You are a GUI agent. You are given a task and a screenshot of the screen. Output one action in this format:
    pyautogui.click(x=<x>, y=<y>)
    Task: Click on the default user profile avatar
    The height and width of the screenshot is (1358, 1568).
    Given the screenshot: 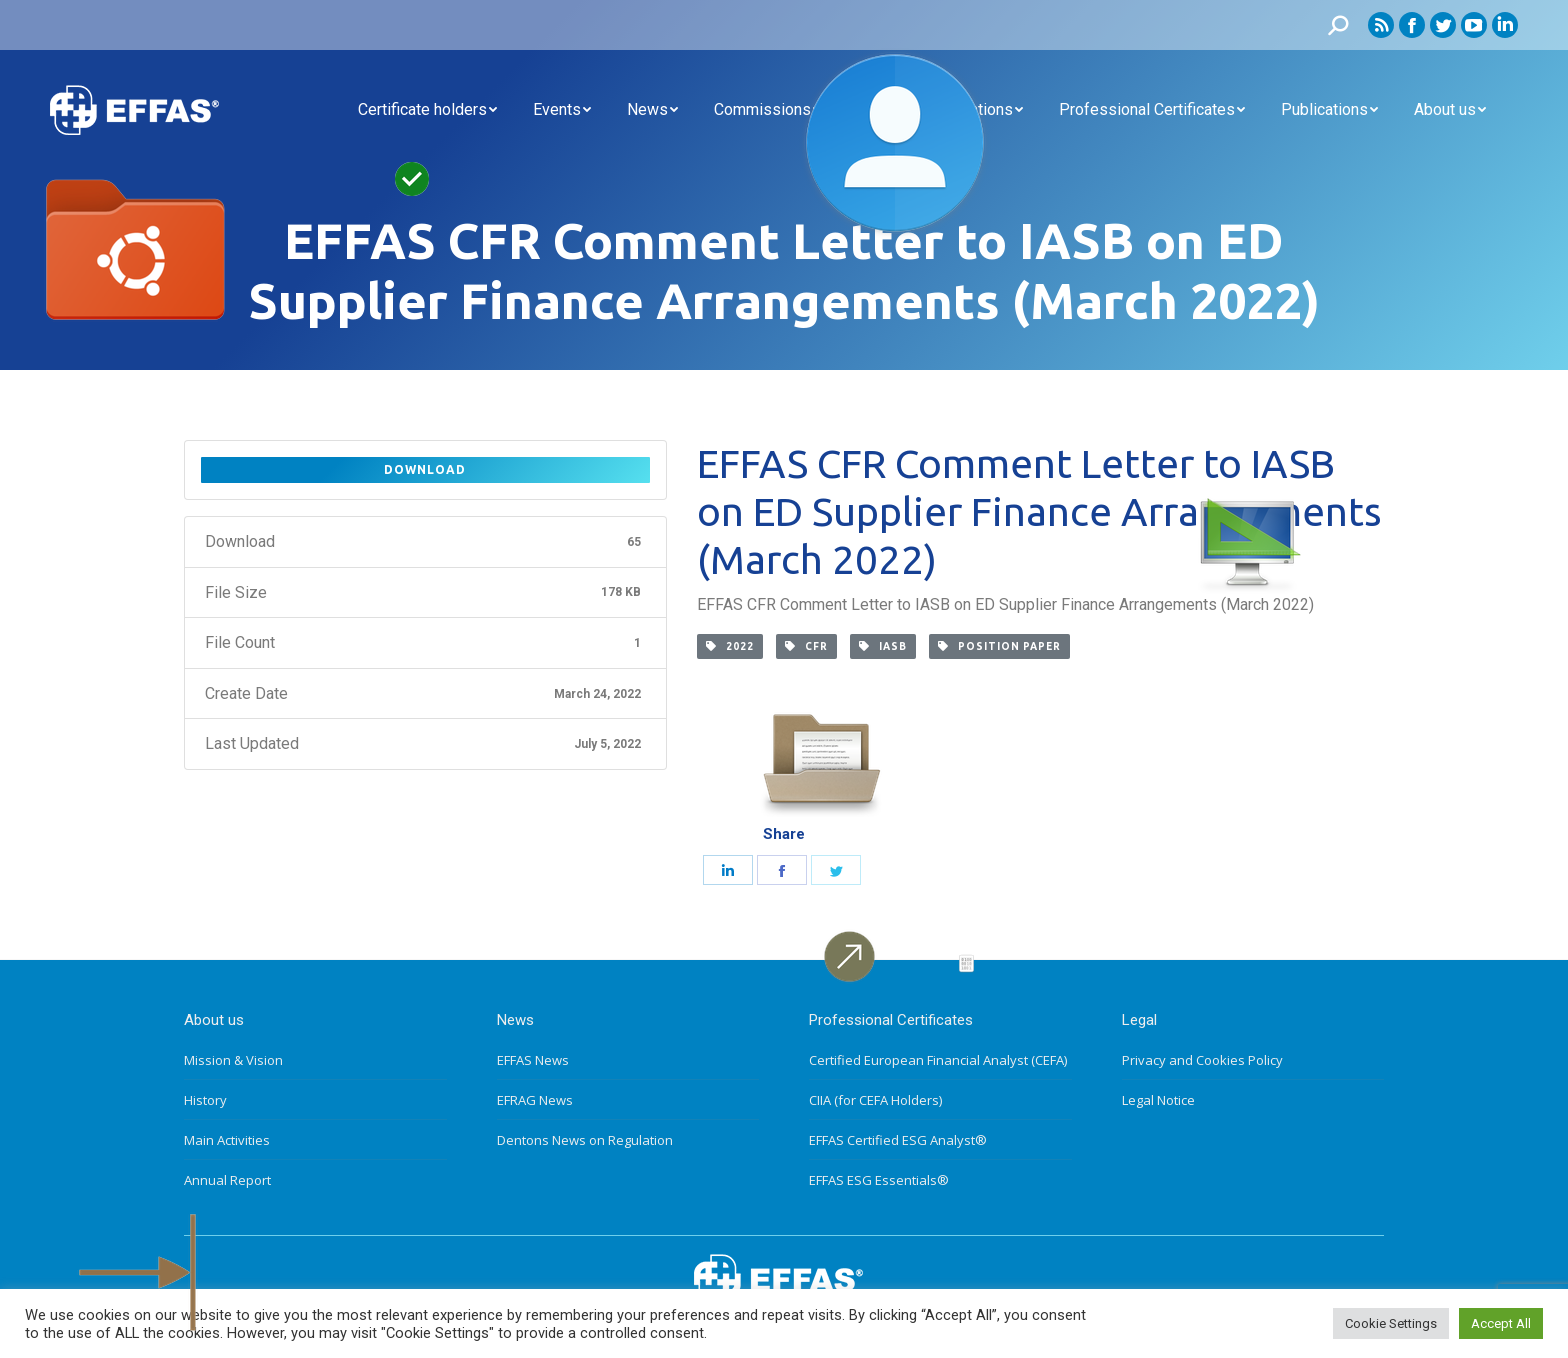 What is the action you would take?
    pyautogui.click(x=895, y=143)
    